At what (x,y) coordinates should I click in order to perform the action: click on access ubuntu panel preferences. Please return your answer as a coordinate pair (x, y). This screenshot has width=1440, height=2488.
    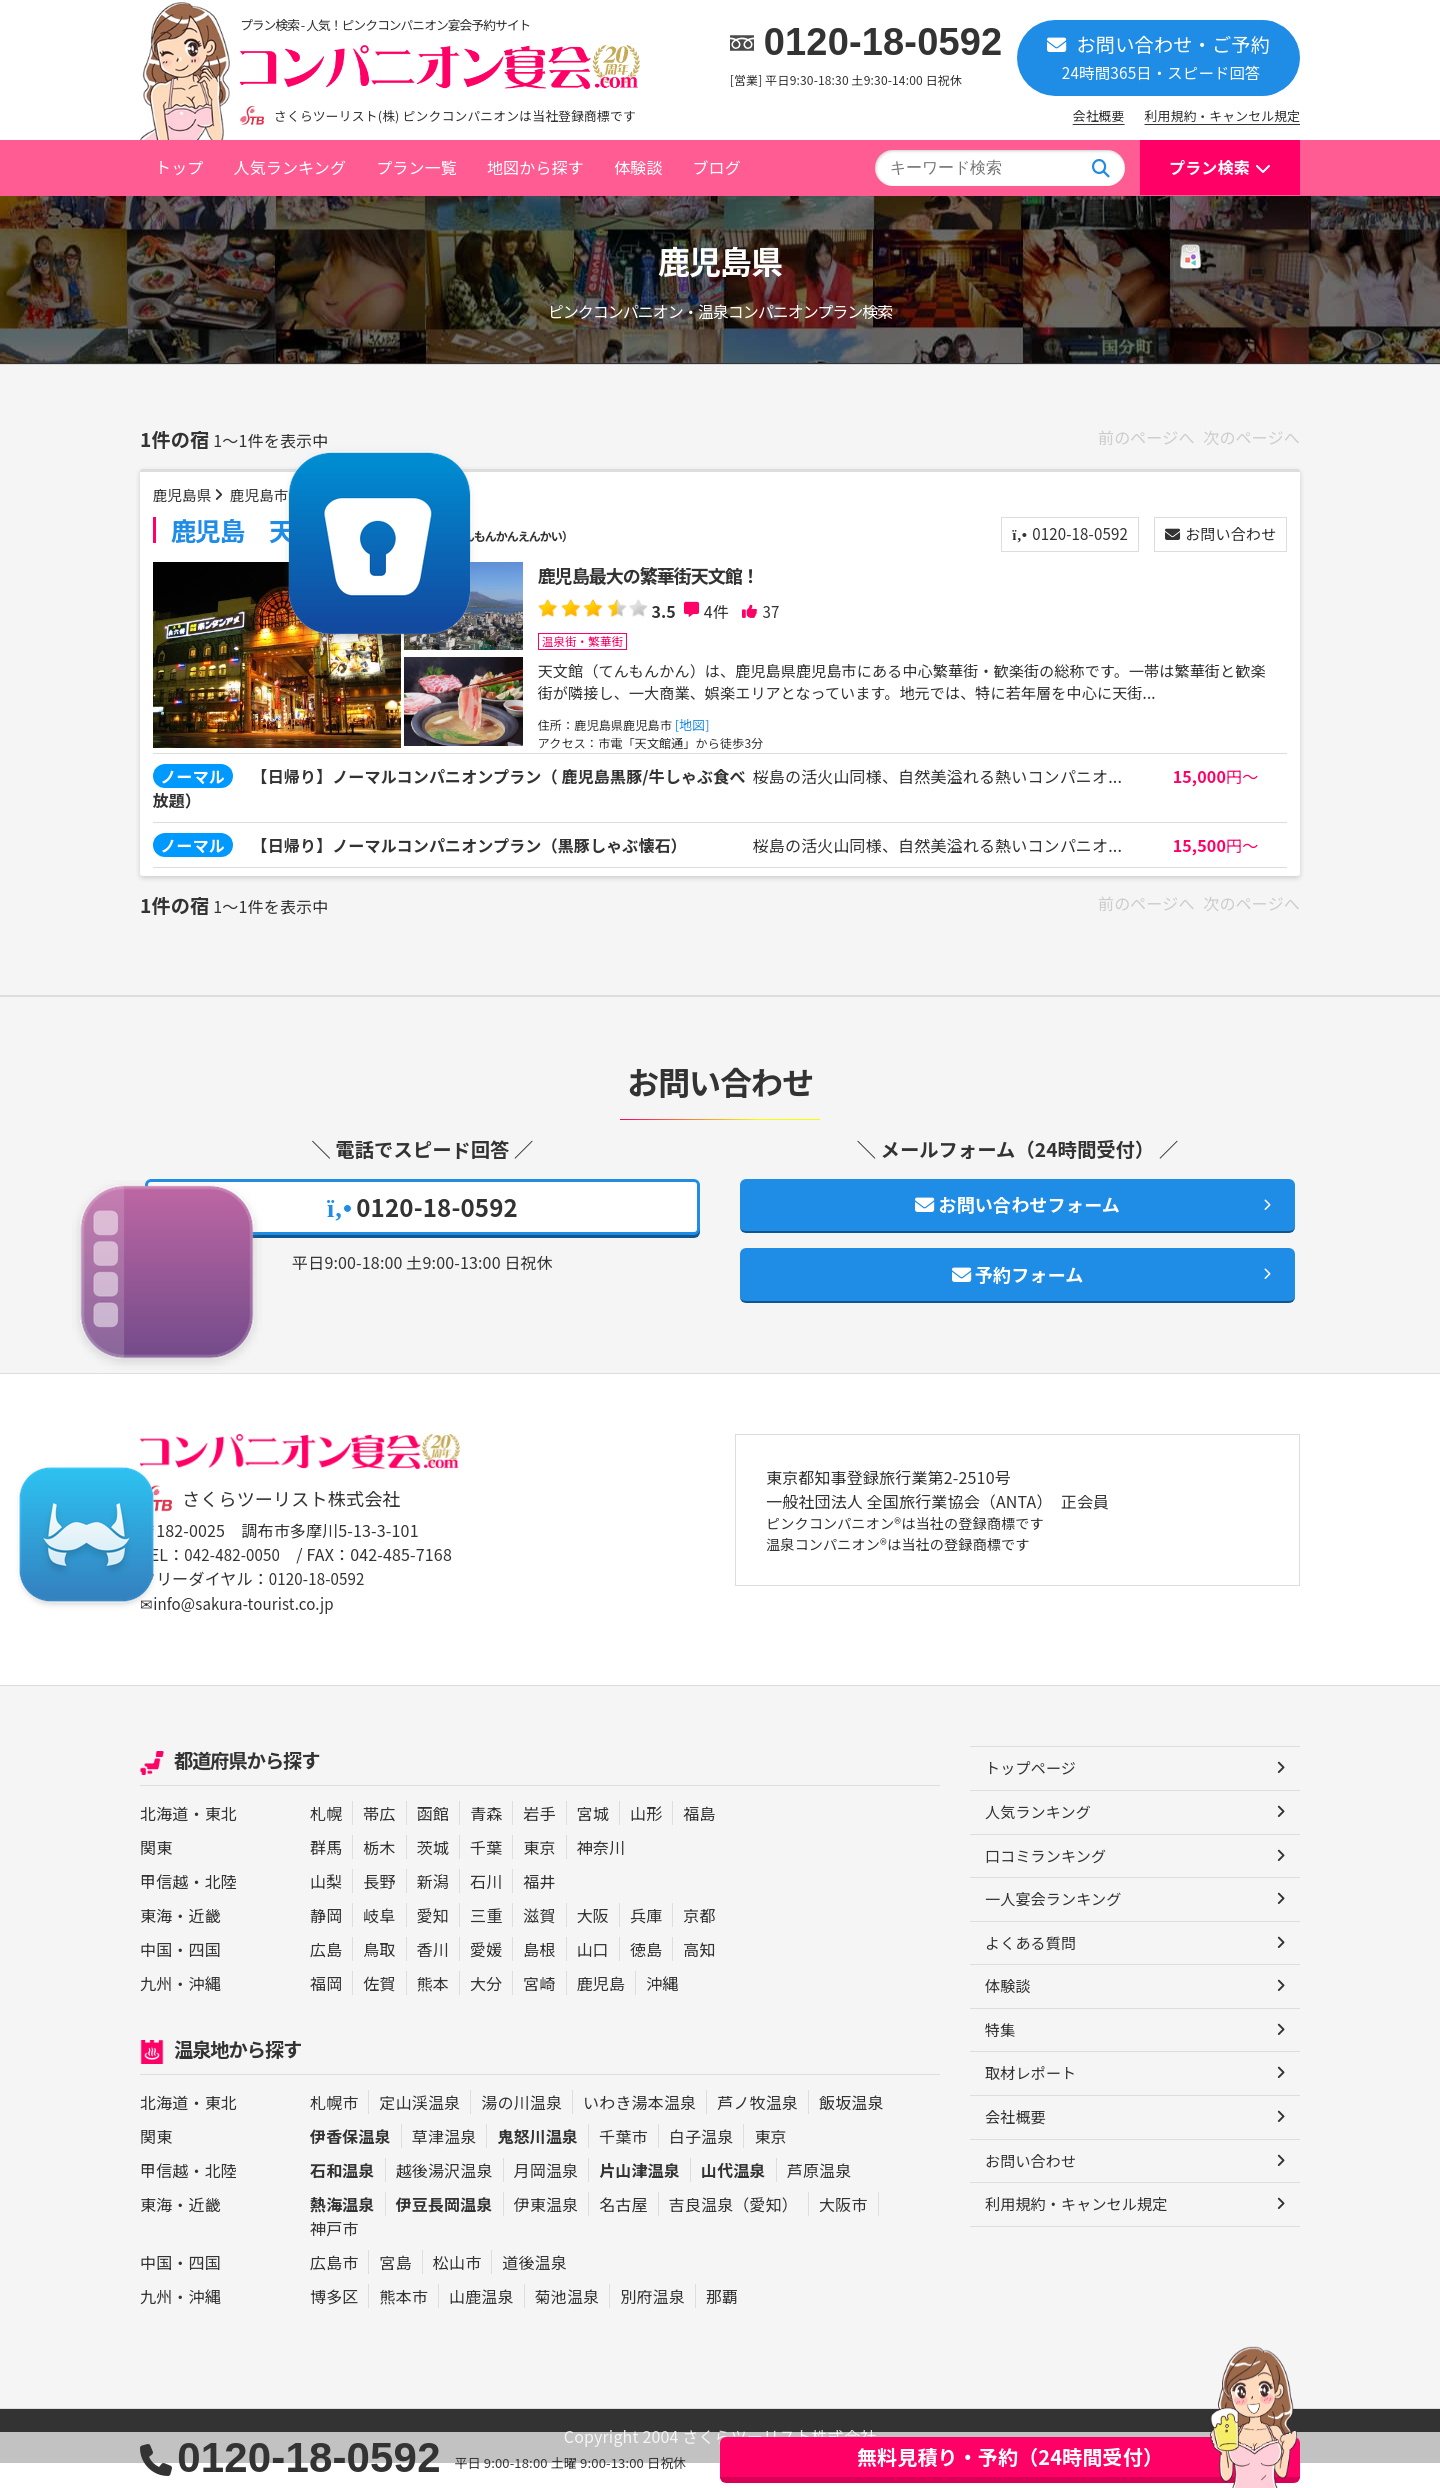
    Looking at the image, I should click on (167, 1275).